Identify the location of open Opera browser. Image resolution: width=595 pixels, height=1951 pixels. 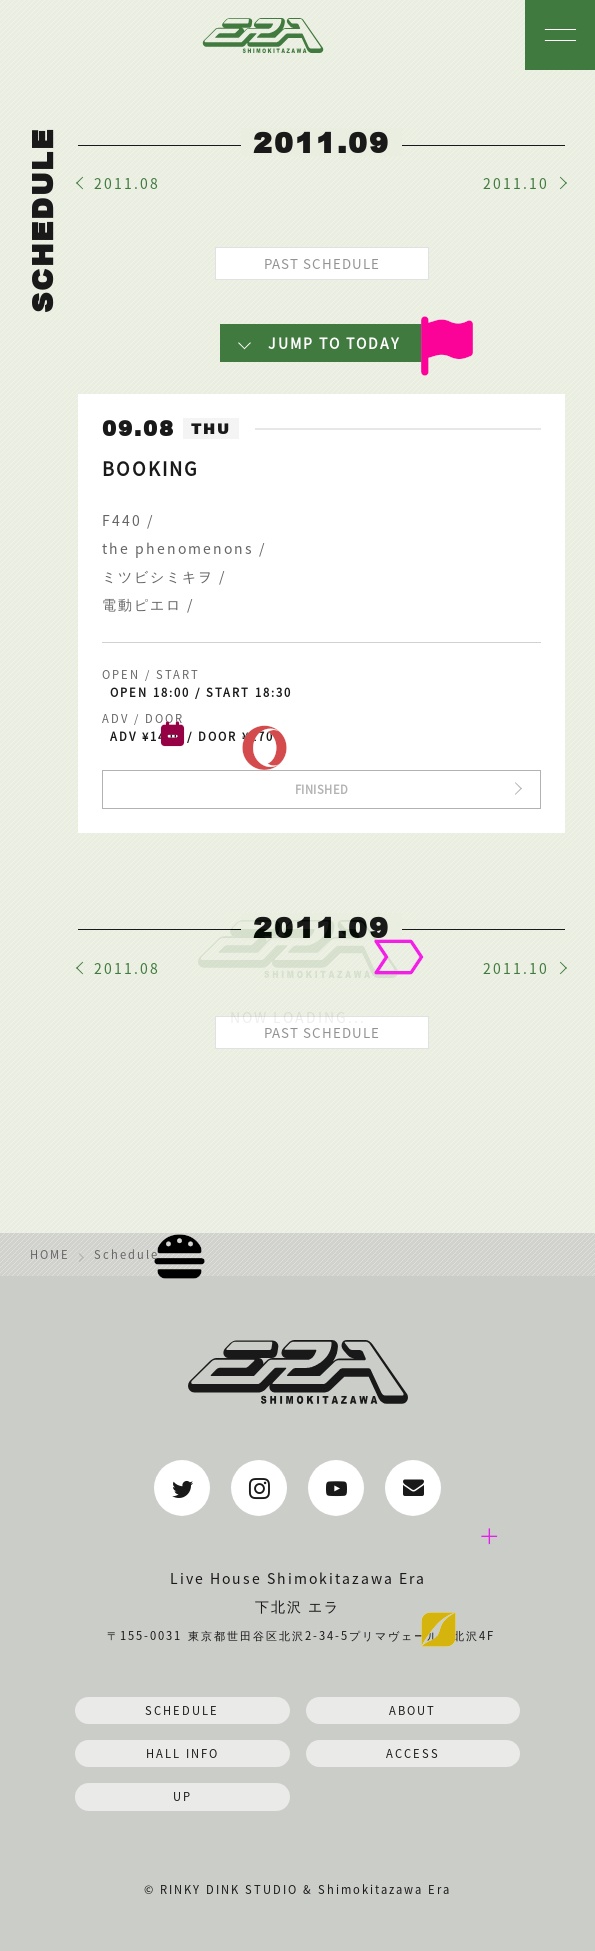
(264, 748).